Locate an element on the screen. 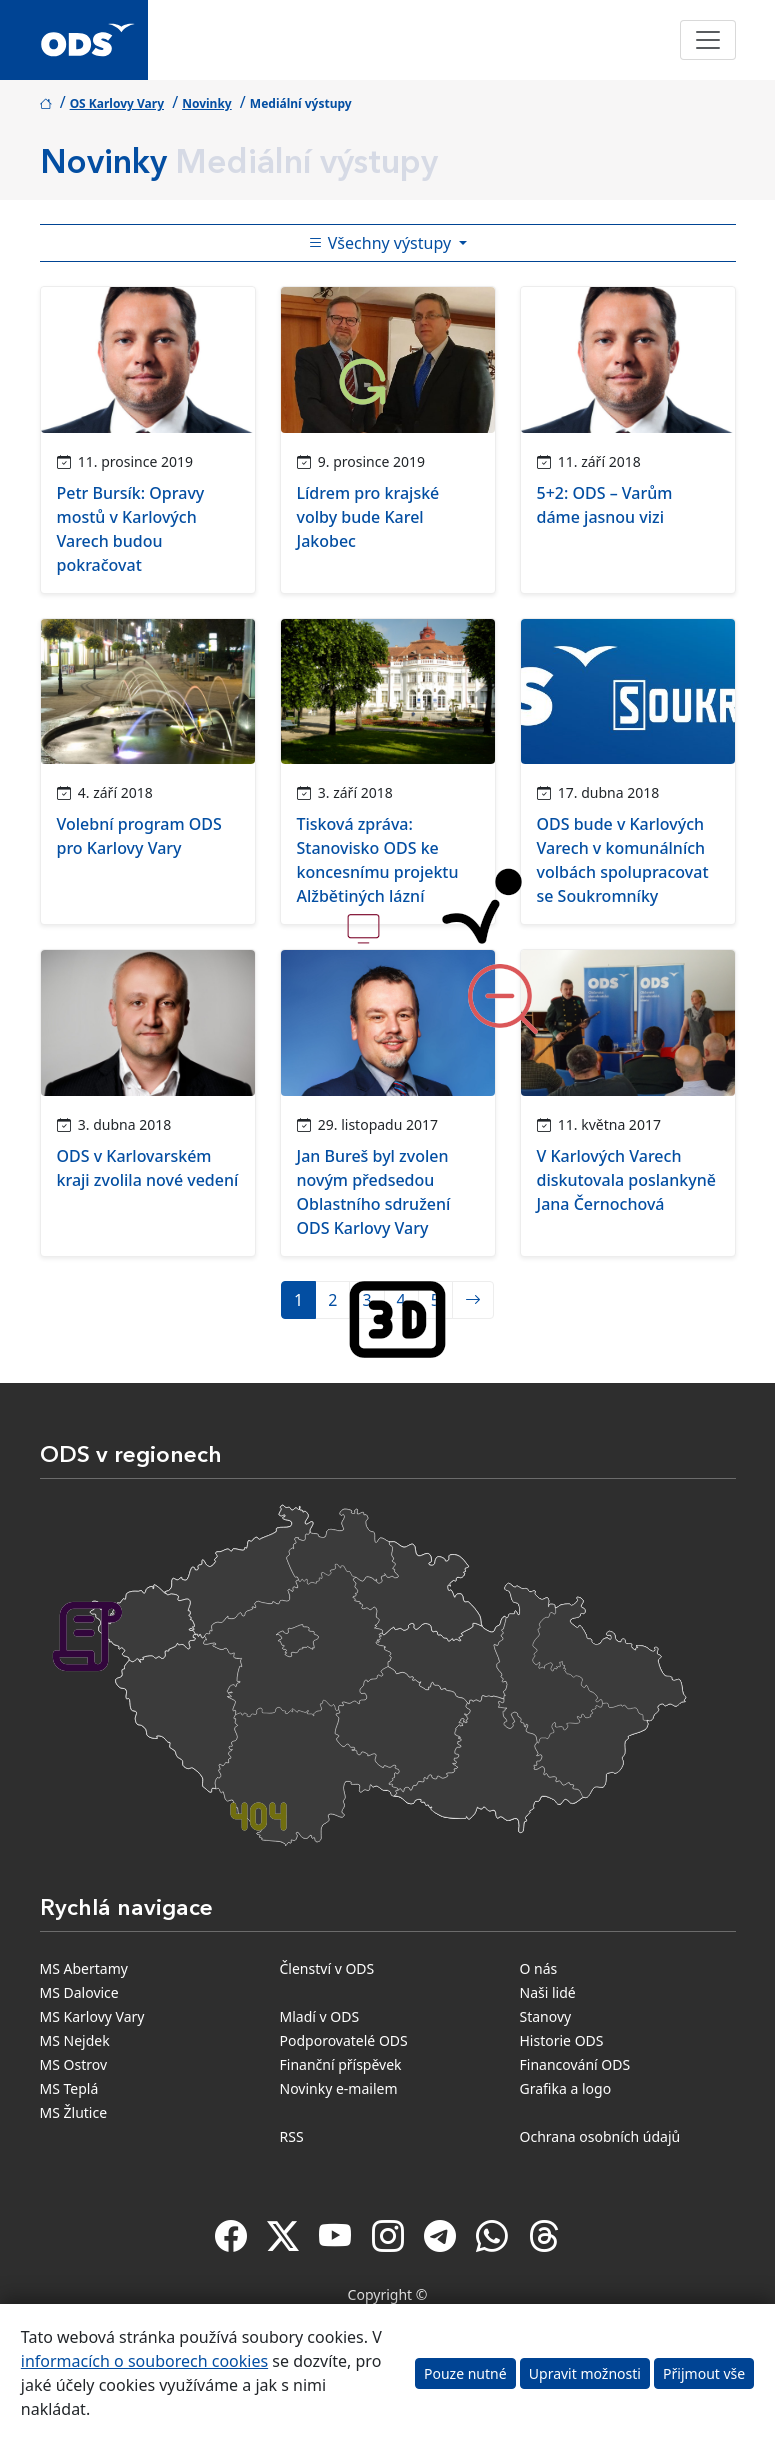 This screenshot has height=2442, width=775. enable 3D viewing mode is located at coordinates (397, 1319).